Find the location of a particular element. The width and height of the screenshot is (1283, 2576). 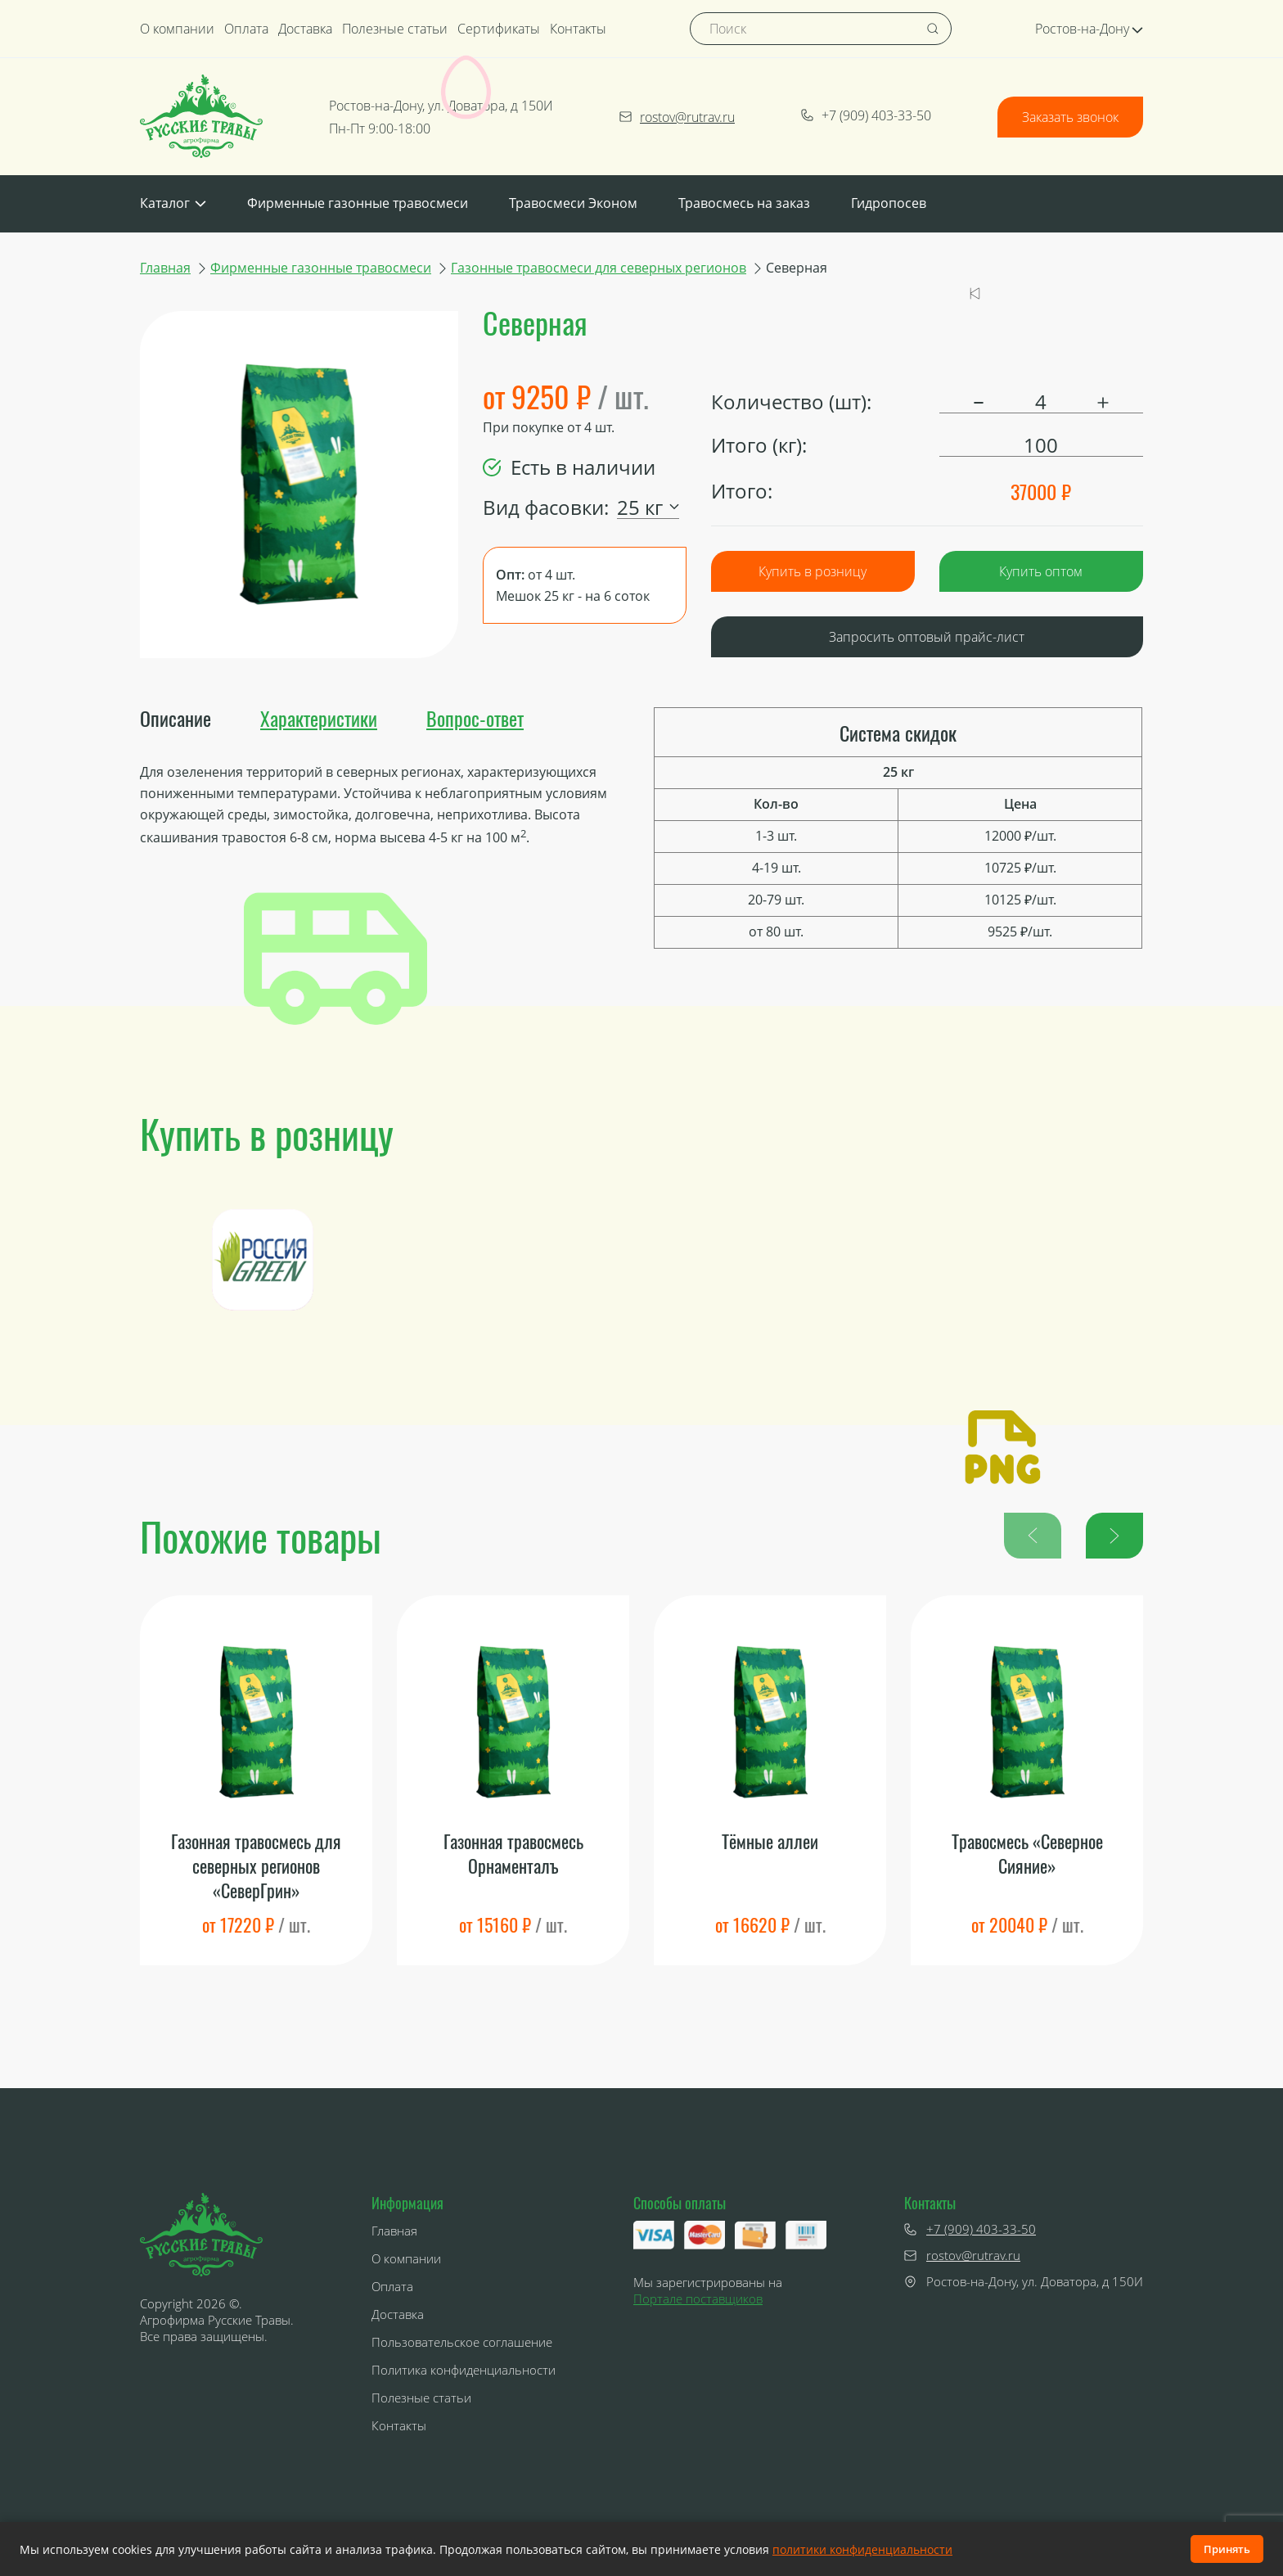

indicates breakfast or food-related content is located at coordinates (466, 87).